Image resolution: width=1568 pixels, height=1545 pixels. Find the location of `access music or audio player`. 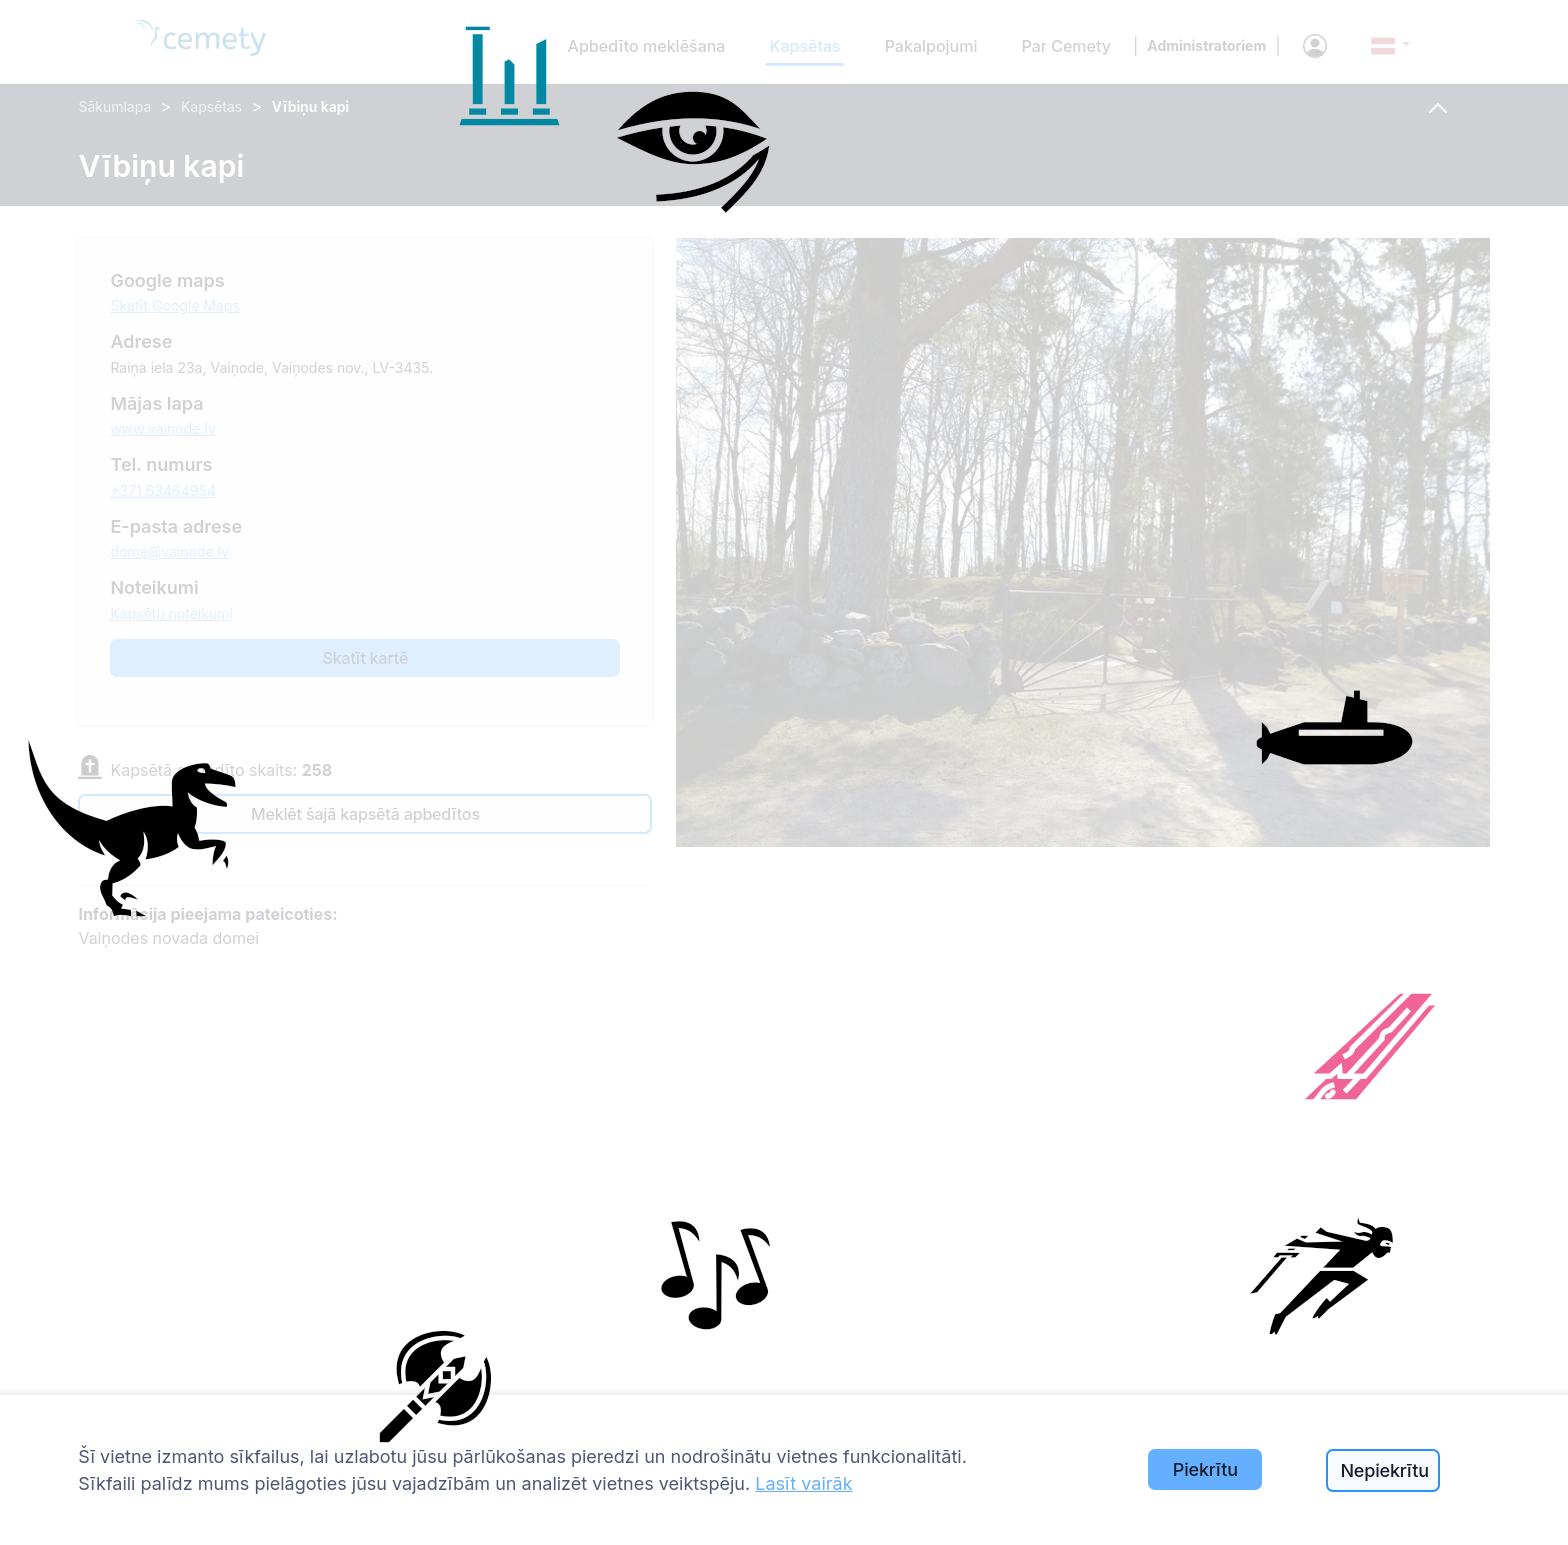

access music or audio player is located at coordinates (715, 1275).